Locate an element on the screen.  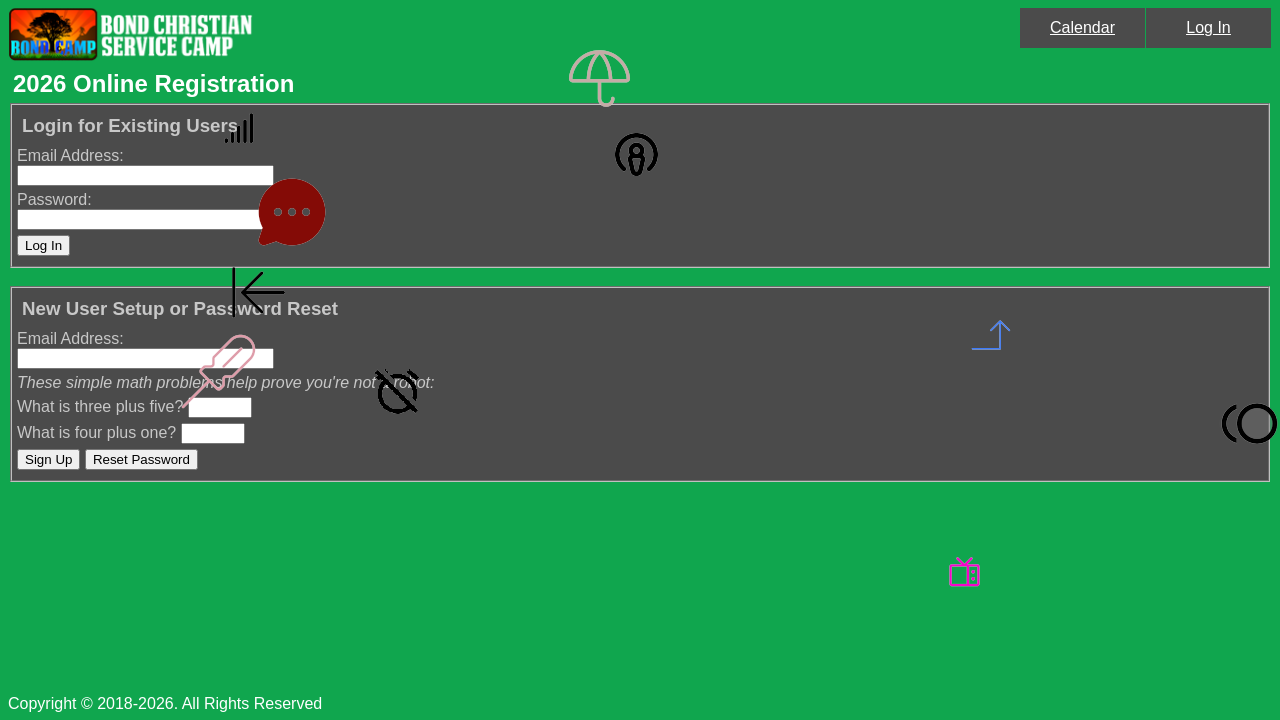
disable or turn off alarm is located at coordinates (397, 391).